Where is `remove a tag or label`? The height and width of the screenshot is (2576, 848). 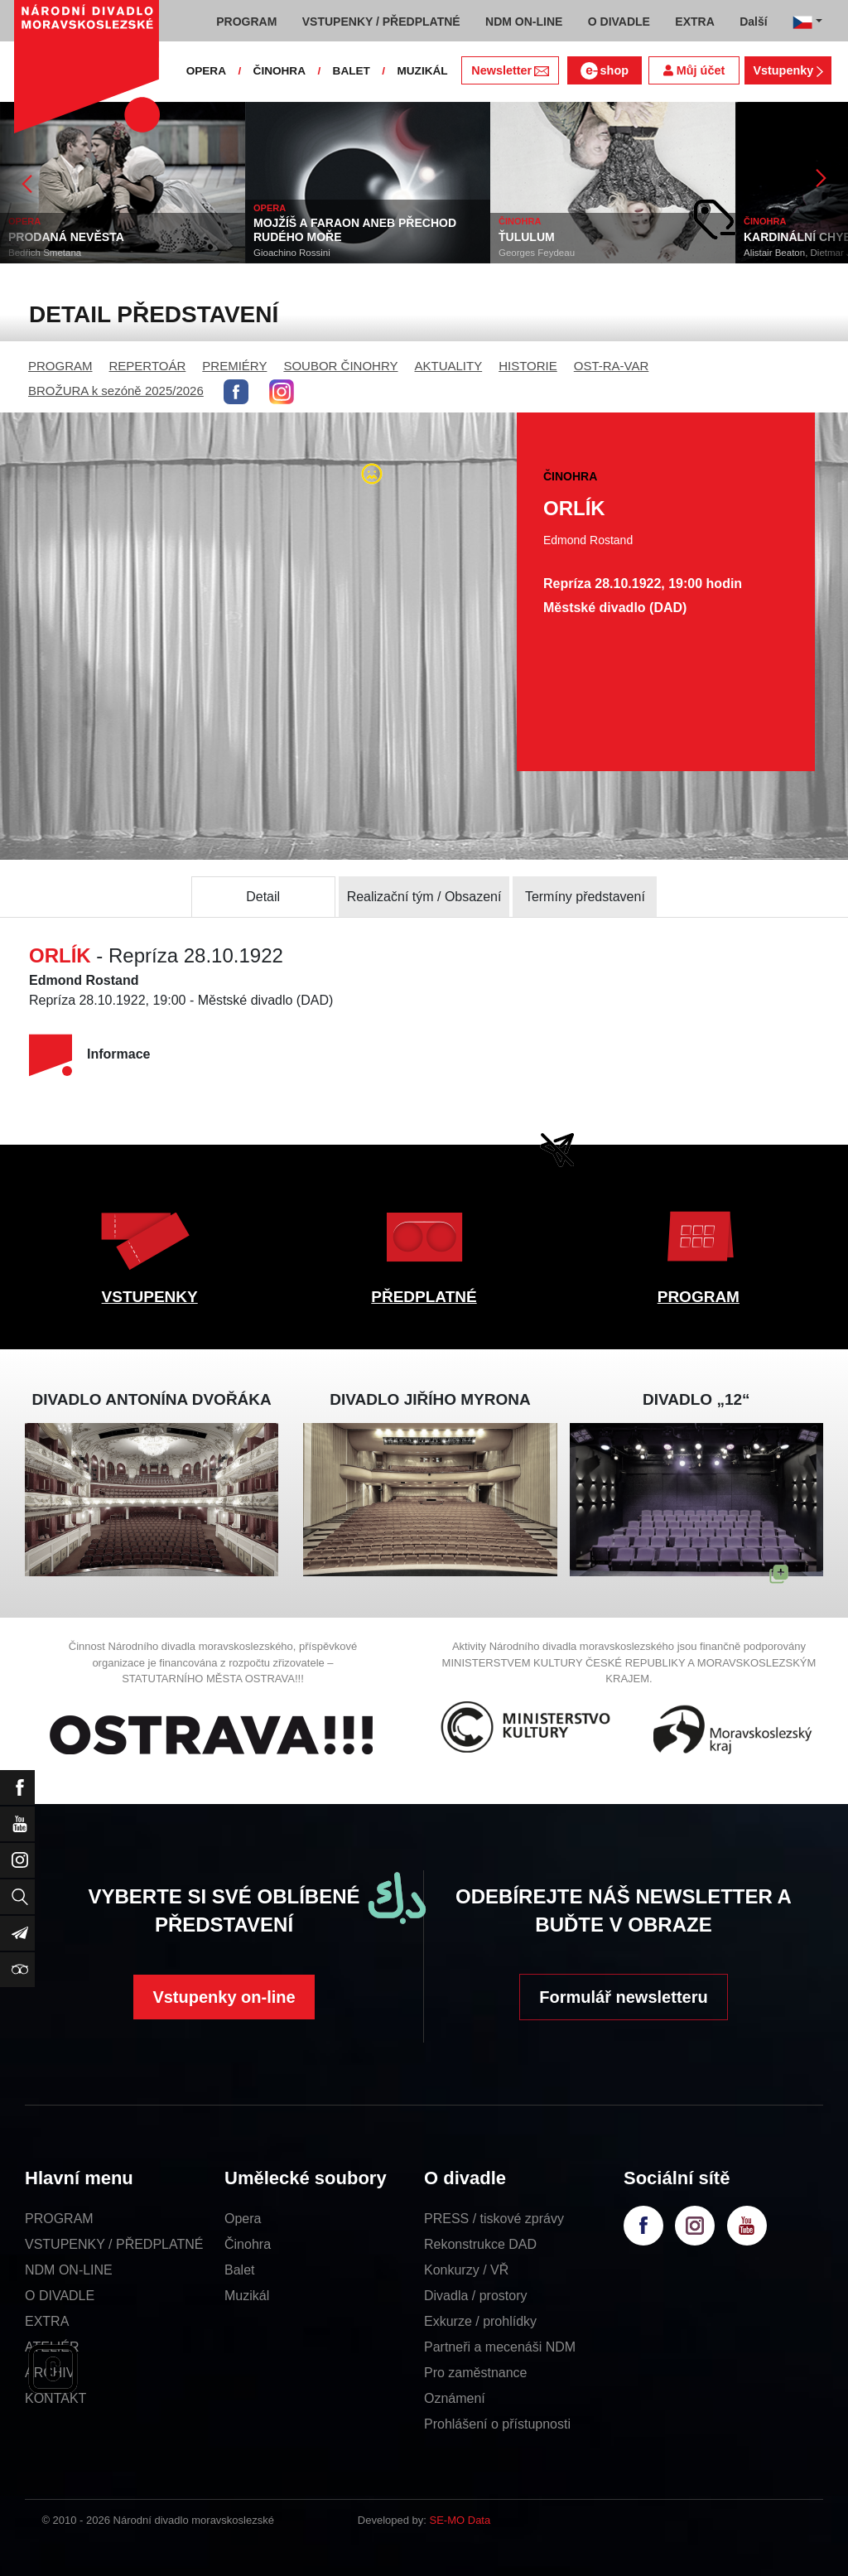 remove a tag or label is located at coordinates (714, 219).